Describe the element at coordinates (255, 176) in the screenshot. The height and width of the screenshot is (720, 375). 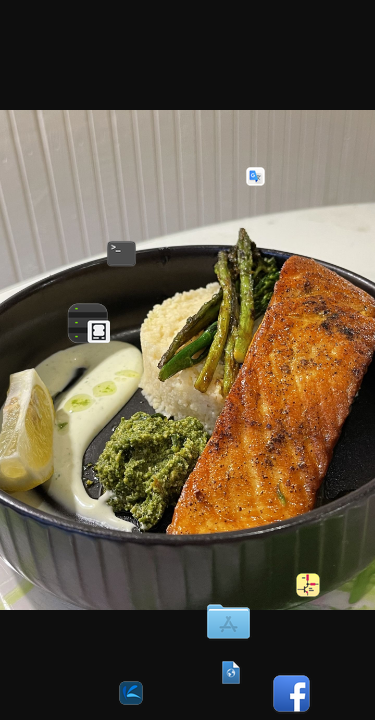
I see `open google translate app` at that location.